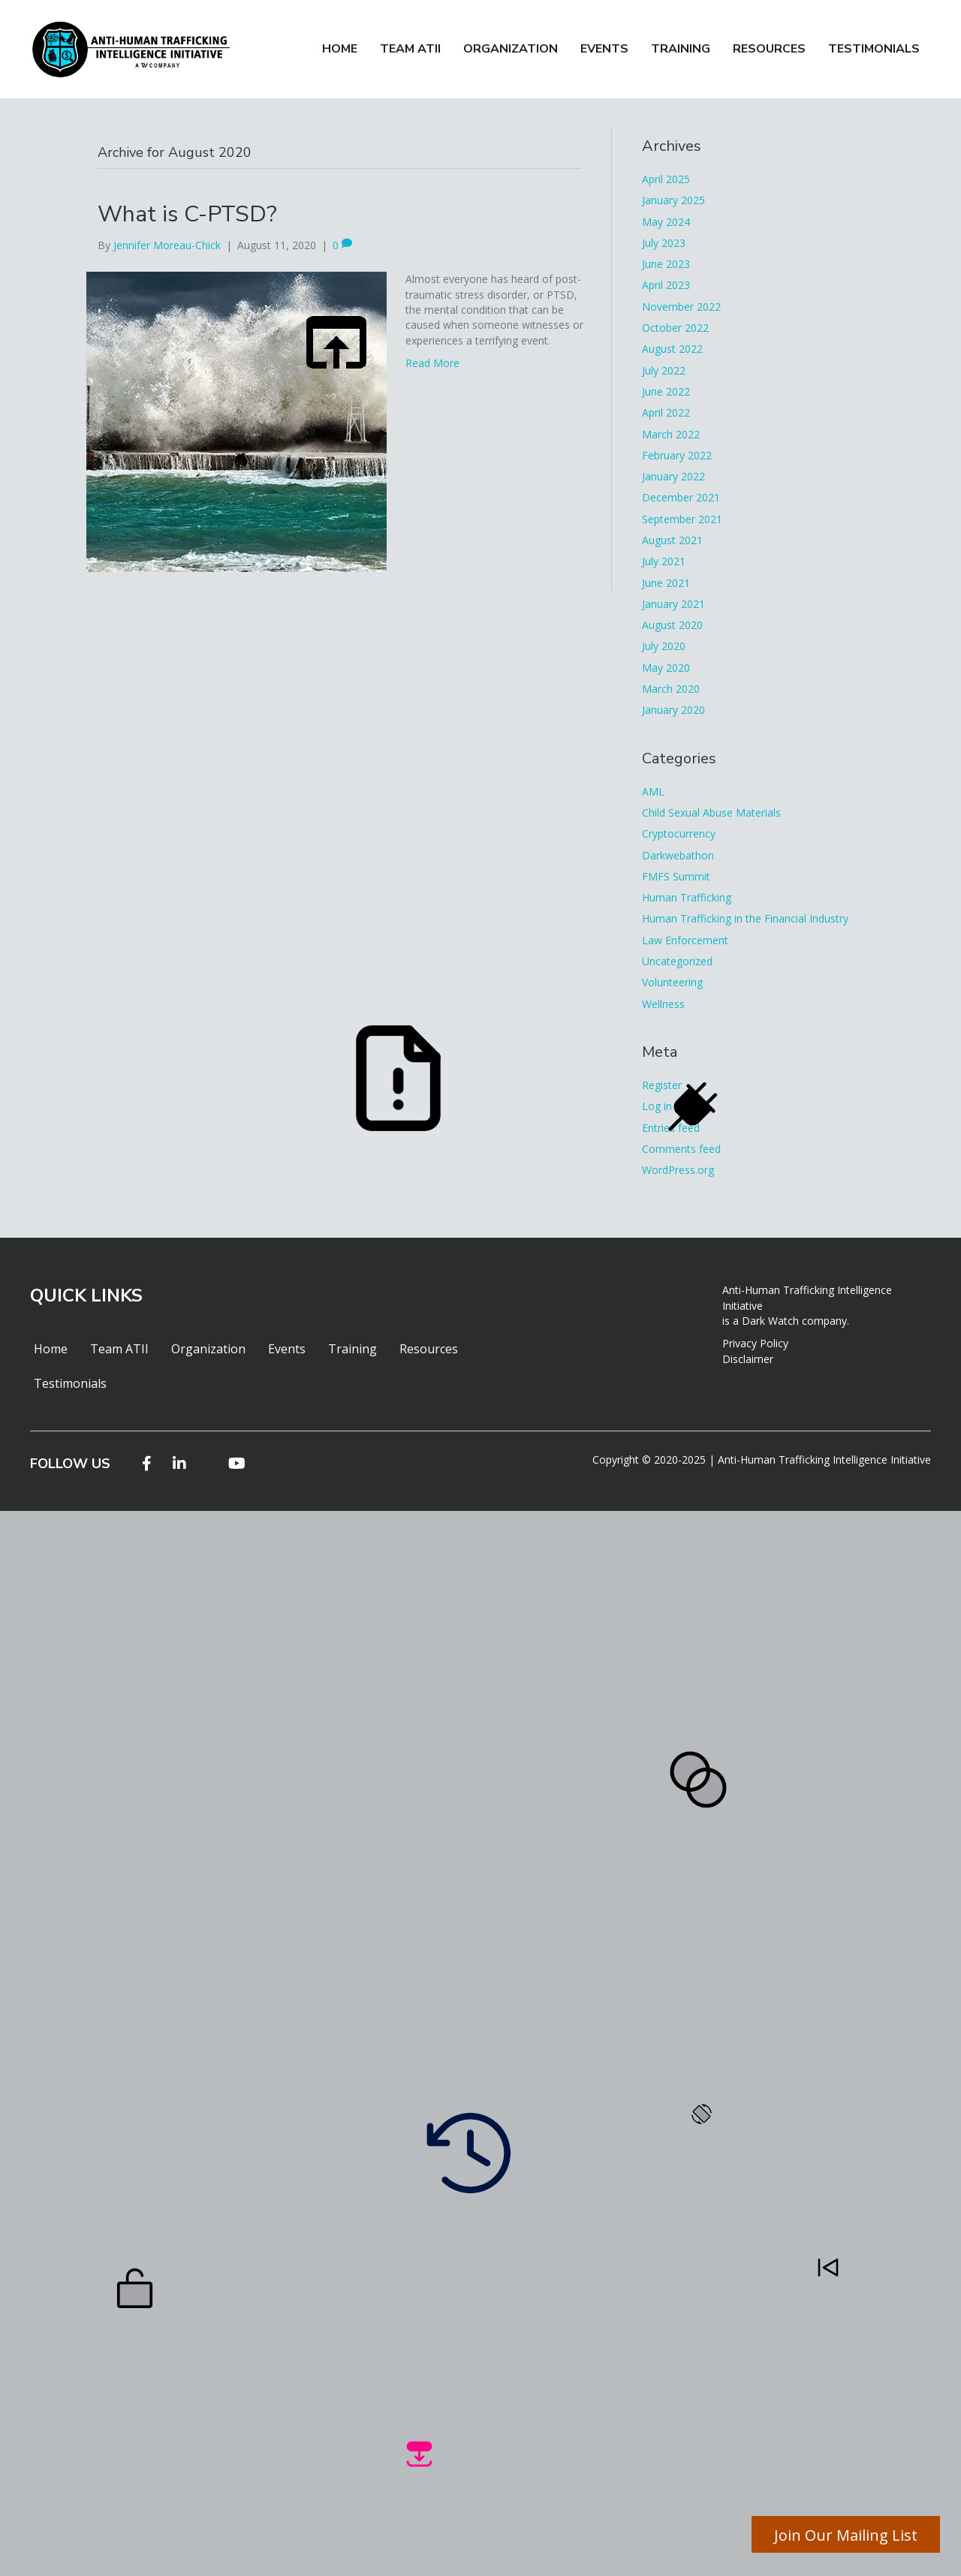 This screenshot has width=961, height=2576. I want to click on connect to a power source, so click(691, 1107).